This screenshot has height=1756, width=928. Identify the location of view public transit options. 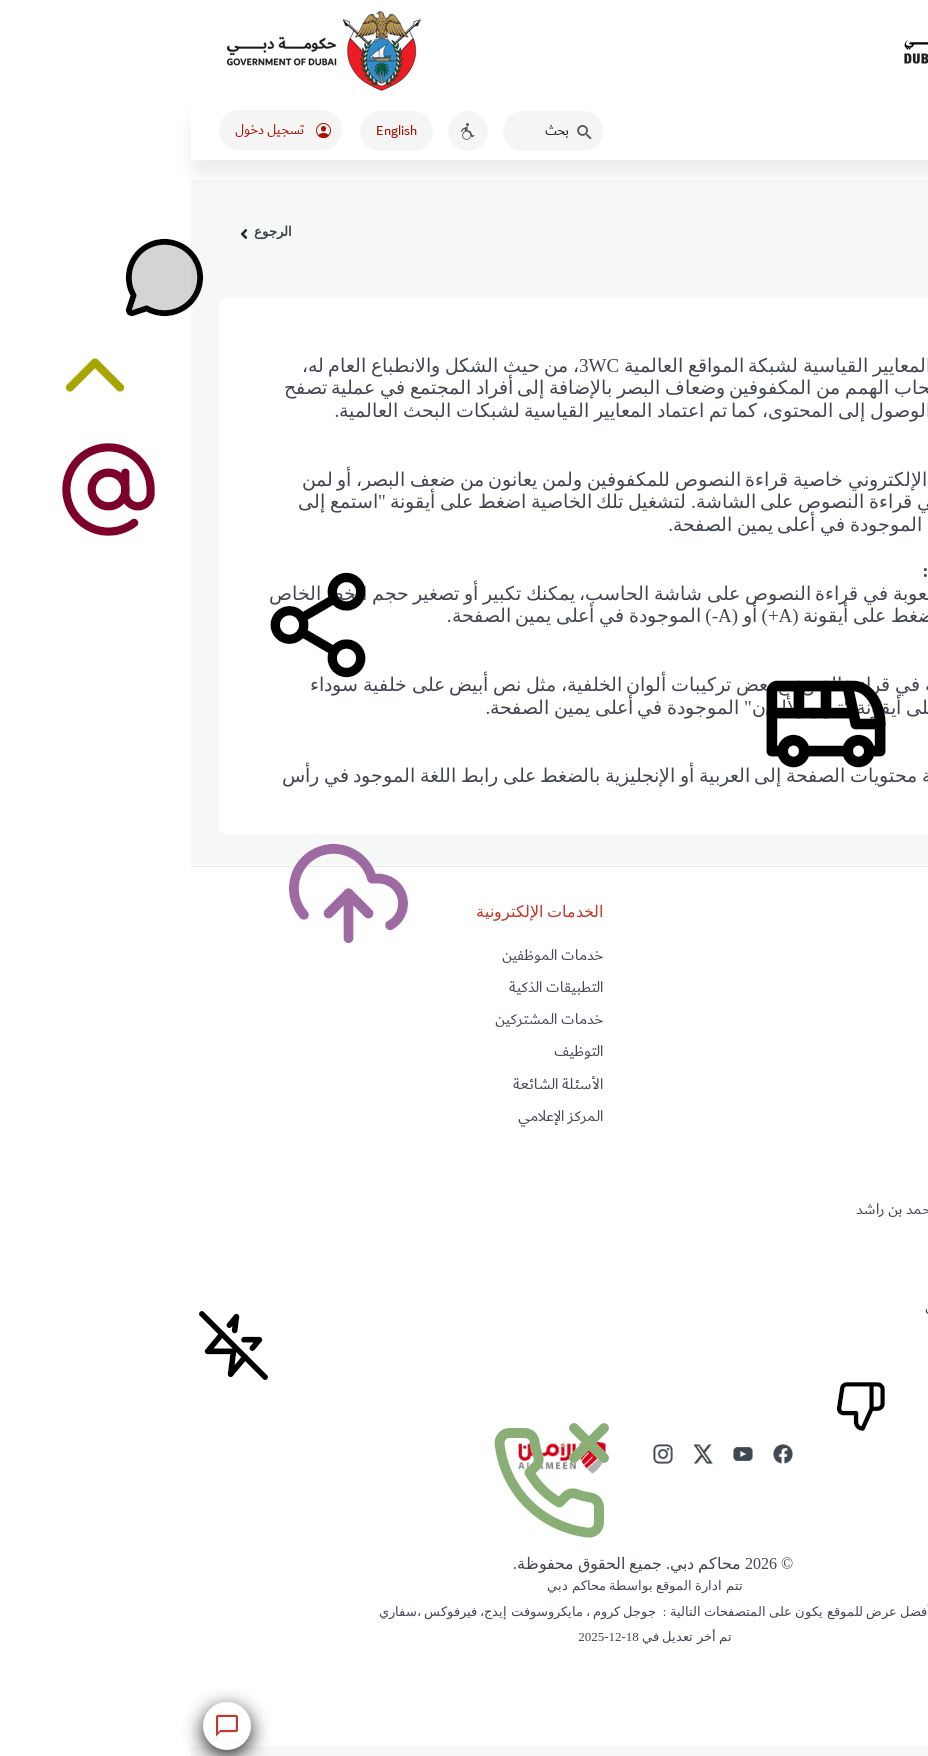
(826, 724).